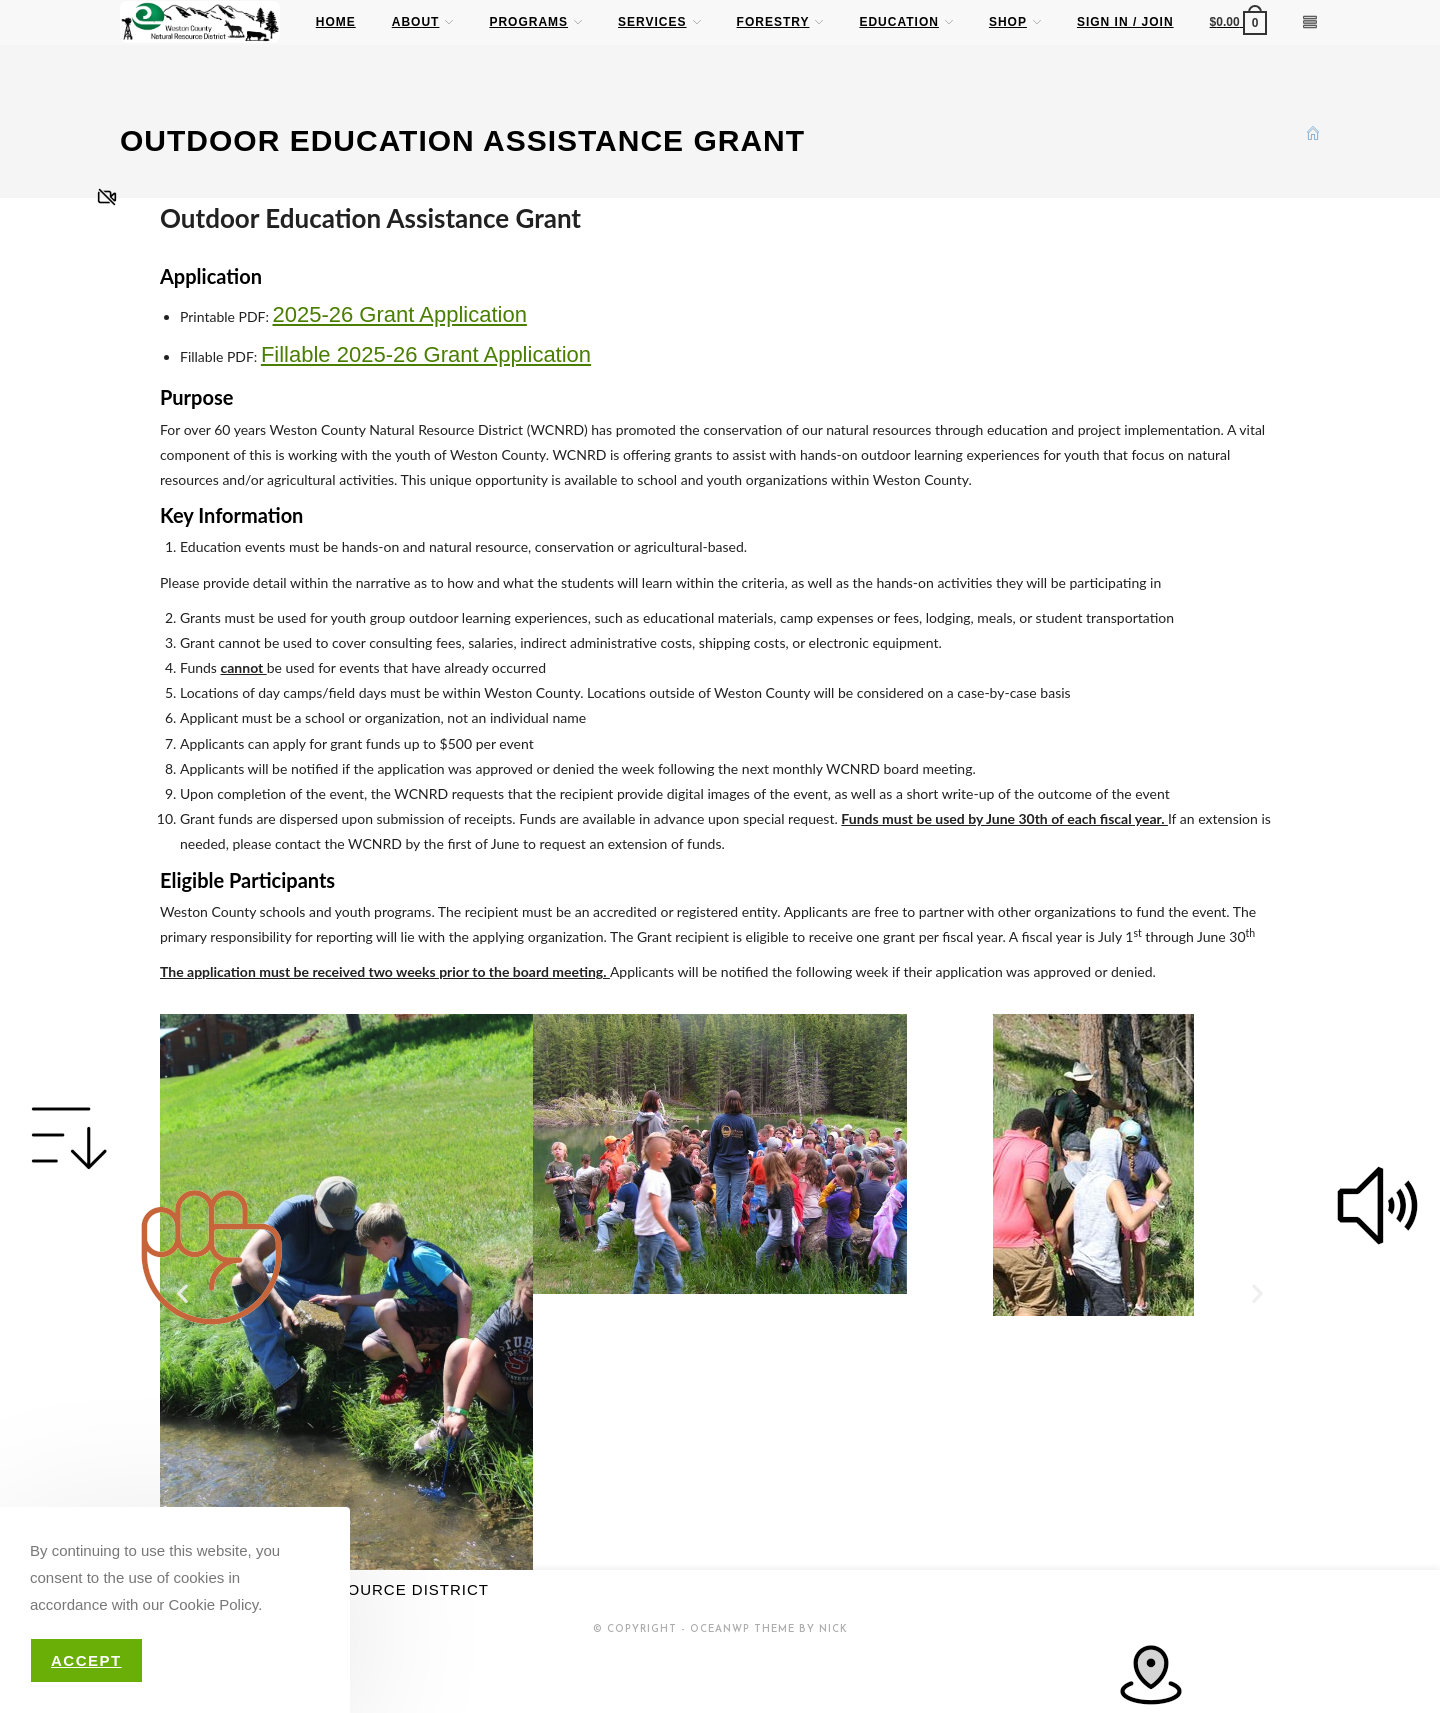  I want to click on view location area or region on map, so click(1151, 1676).